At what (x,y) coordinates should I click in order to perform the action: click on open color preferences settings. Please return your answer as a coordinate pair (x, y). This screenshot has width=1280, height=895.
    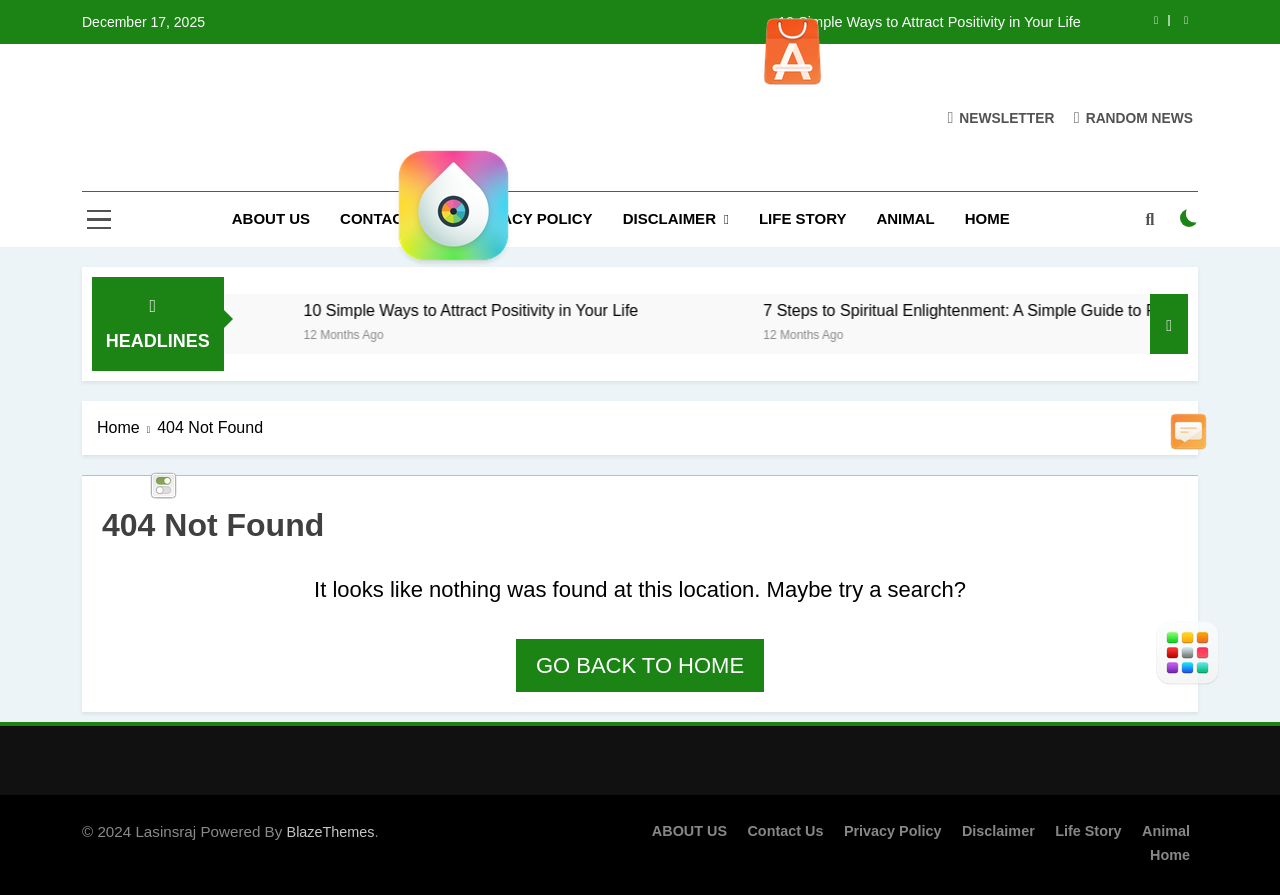
    Looking at the image, I should click on (453, 205).